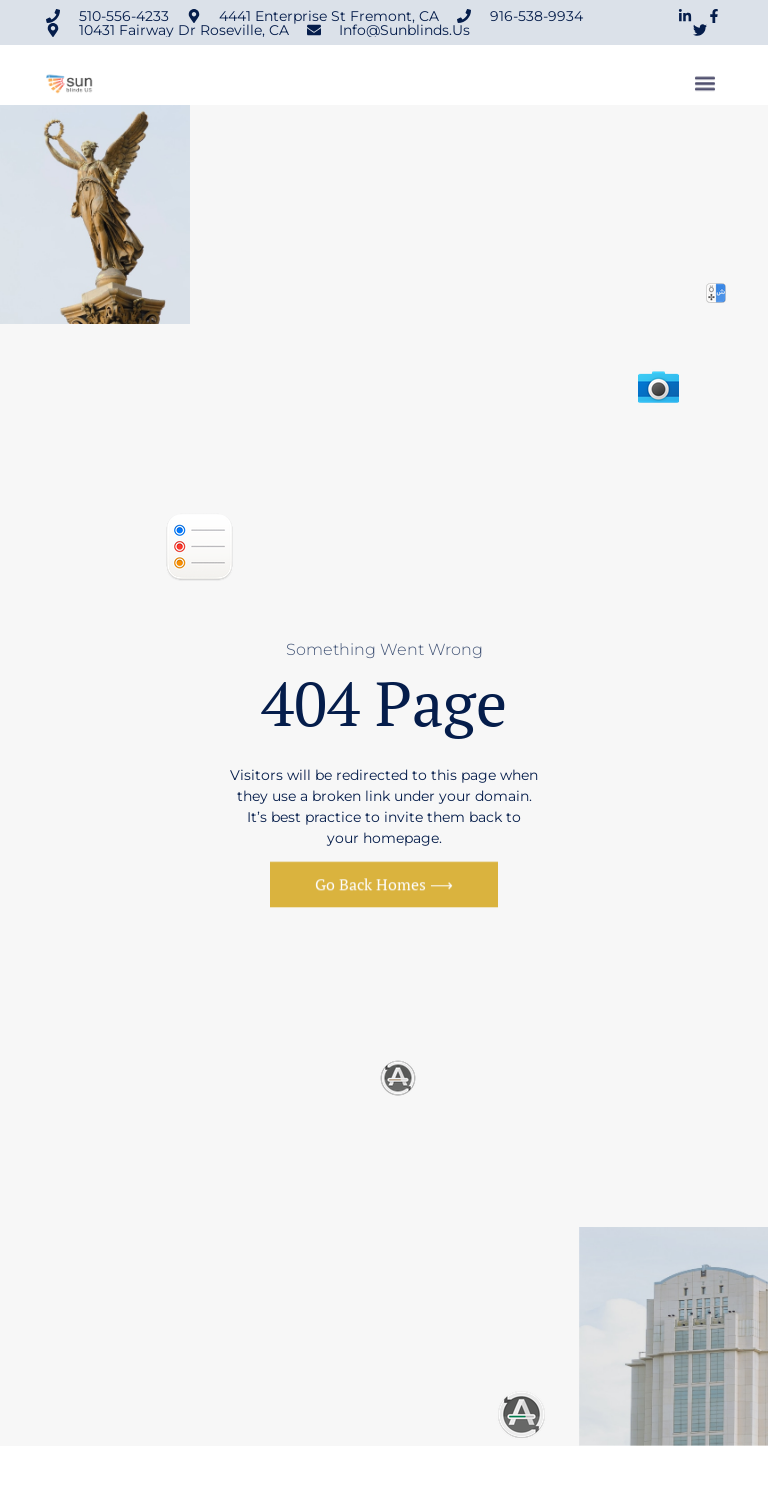 Image resolution: width=768 pixels, height=1490 pixels. What do you see at coordinates (398, 1078) in the screenshot?
I see `open the software updater application` at bounding box center [398, 1078].